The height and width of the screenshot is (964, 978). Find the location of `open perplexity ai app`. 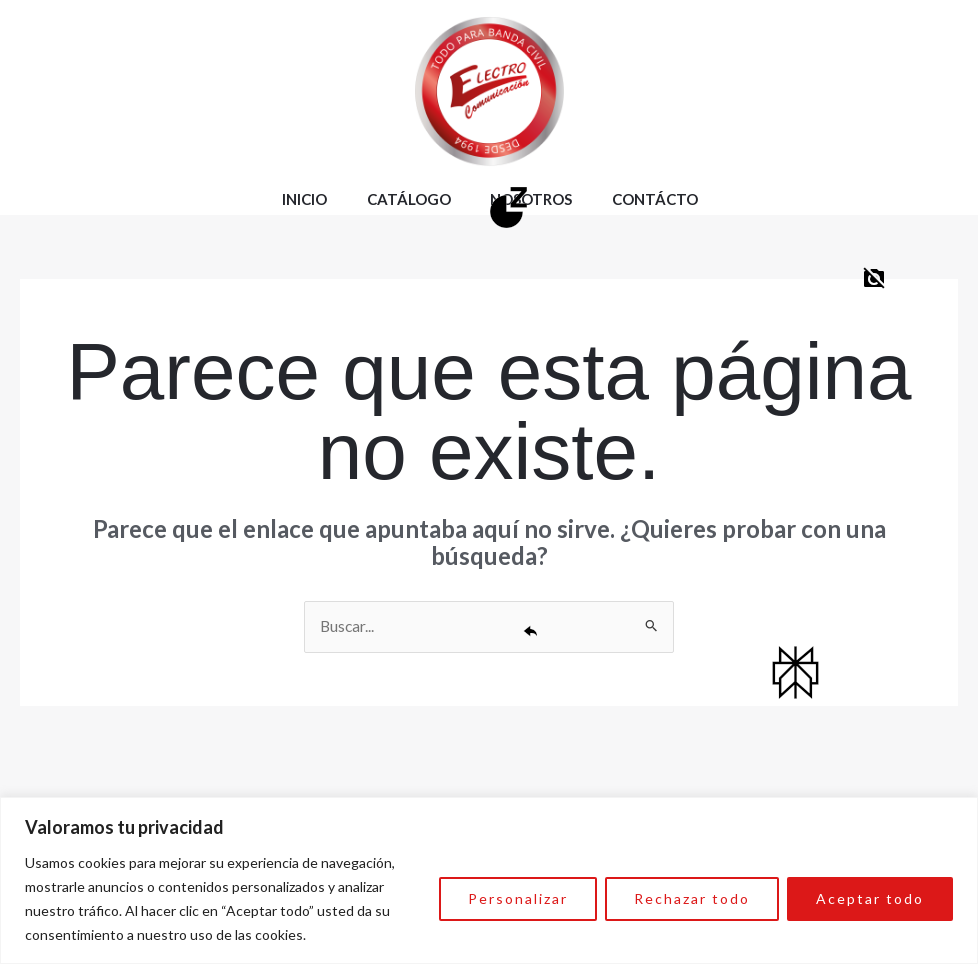

open perplexity ai app is located at coordinates (795, 672).